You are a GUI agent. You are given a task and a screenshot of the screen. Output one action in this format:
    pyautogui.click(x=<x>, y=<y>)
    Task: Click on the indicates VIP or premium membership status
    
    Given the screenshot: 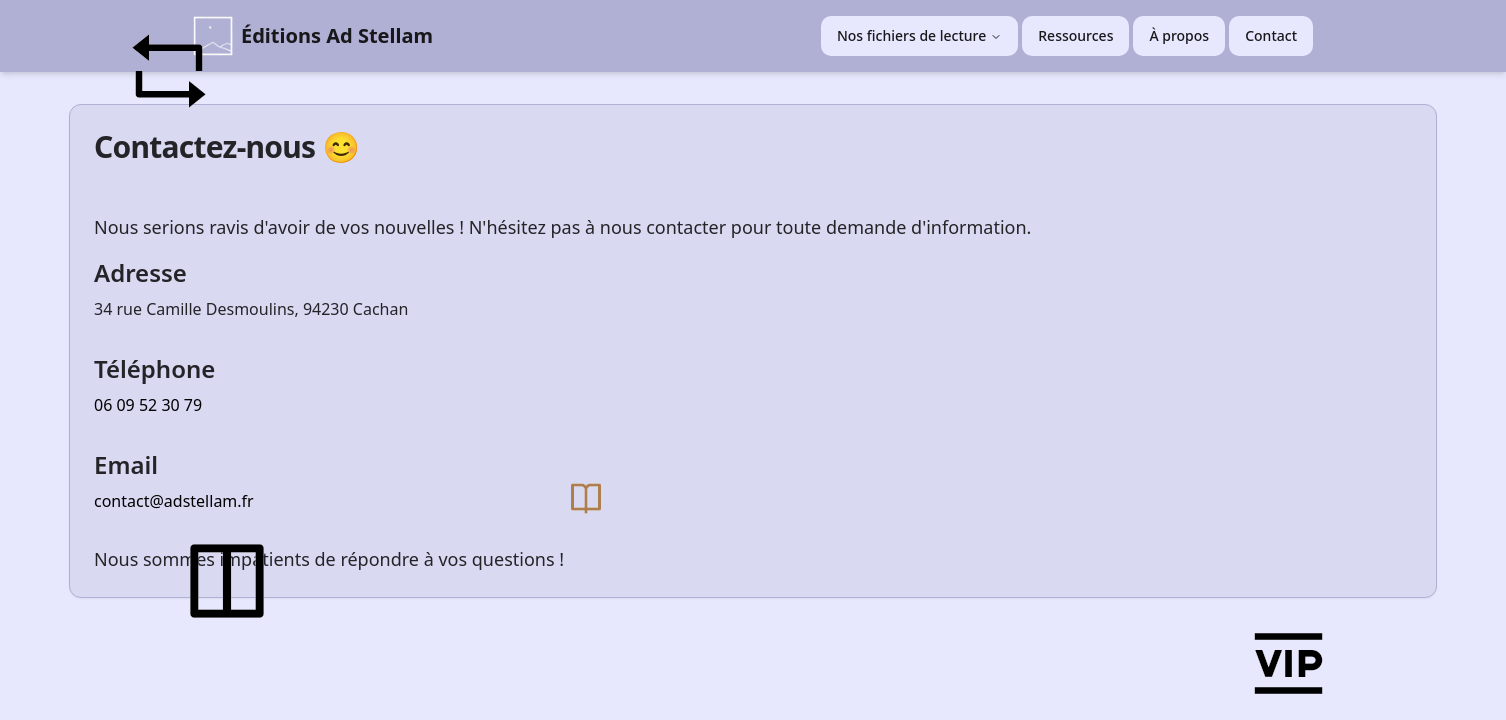 What is the action you would take?
    pyautogui.click(x=1288, y=663)
    